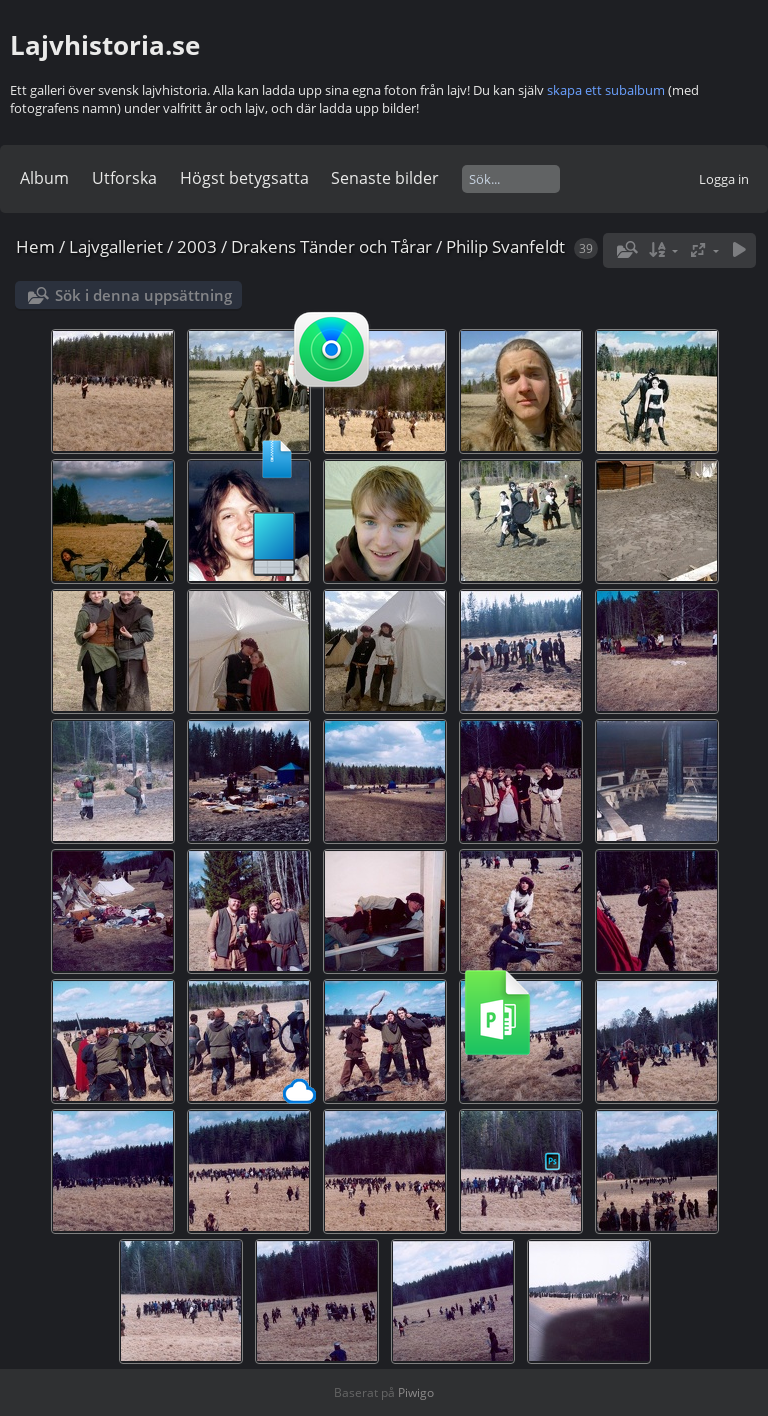 The image size is (768, 1416). What do you see at coordinates (331, 349) in the screenshot?
I see `open Find My app to locate devices or people` at bounding box center [331, 349].